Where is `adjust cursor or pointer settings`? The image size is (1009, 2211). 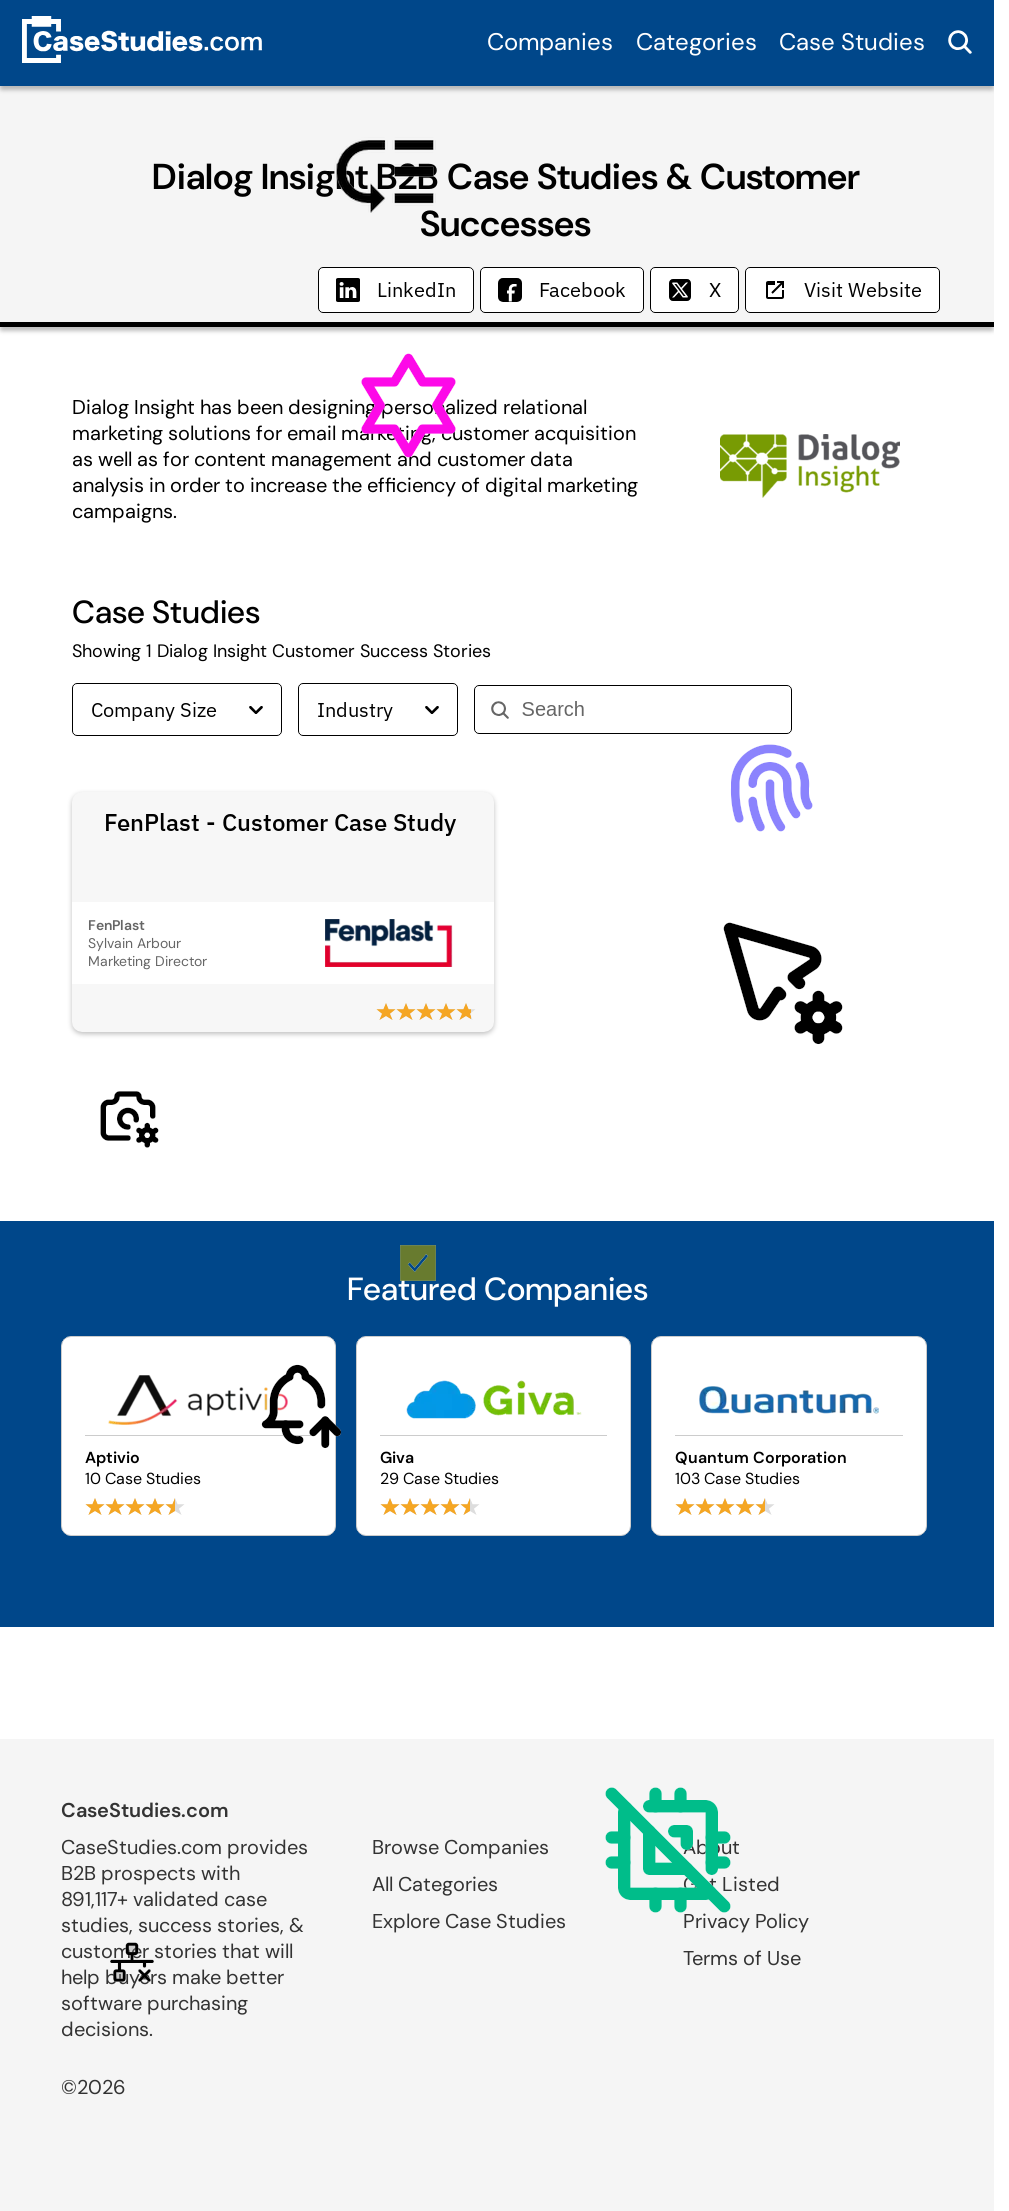
adjust cursor or pointer settings is located at coordinates (777, 976).